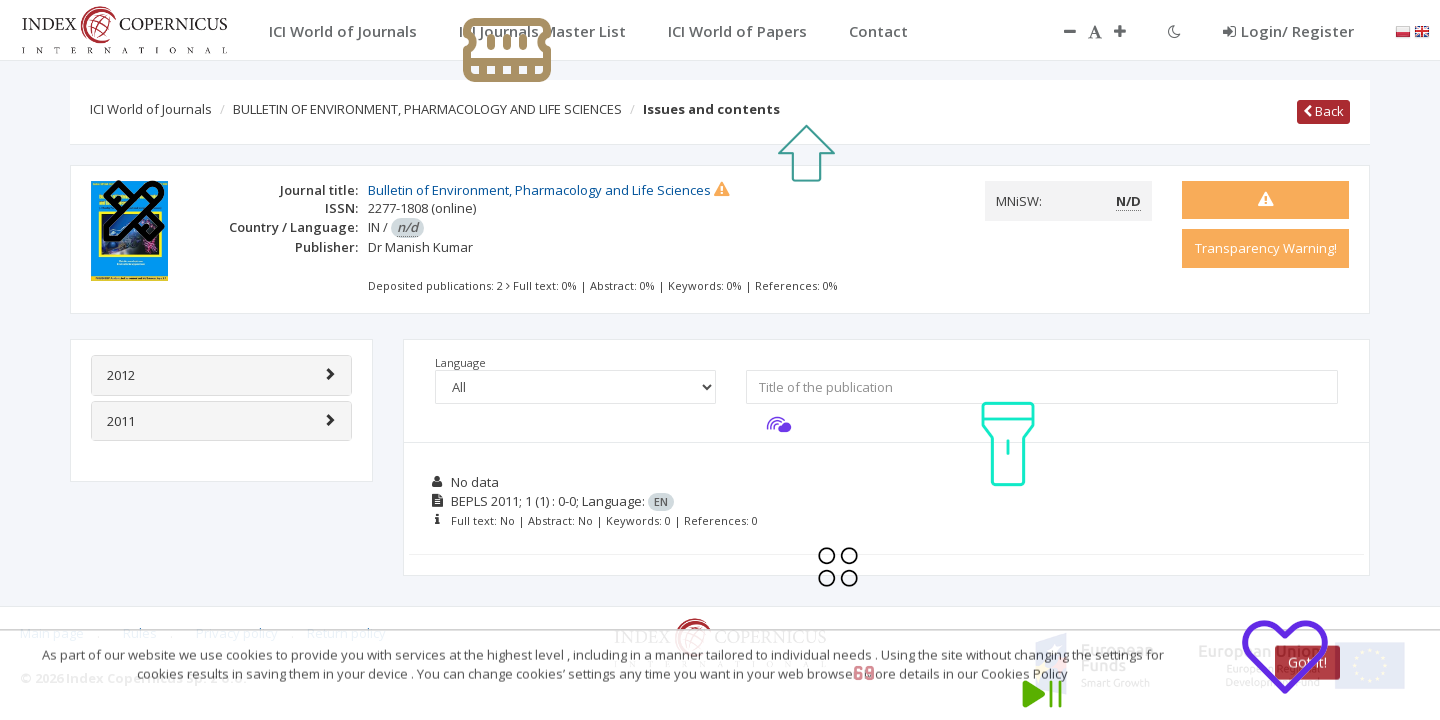  I want to click on view weather forecast, so click(779, 424).